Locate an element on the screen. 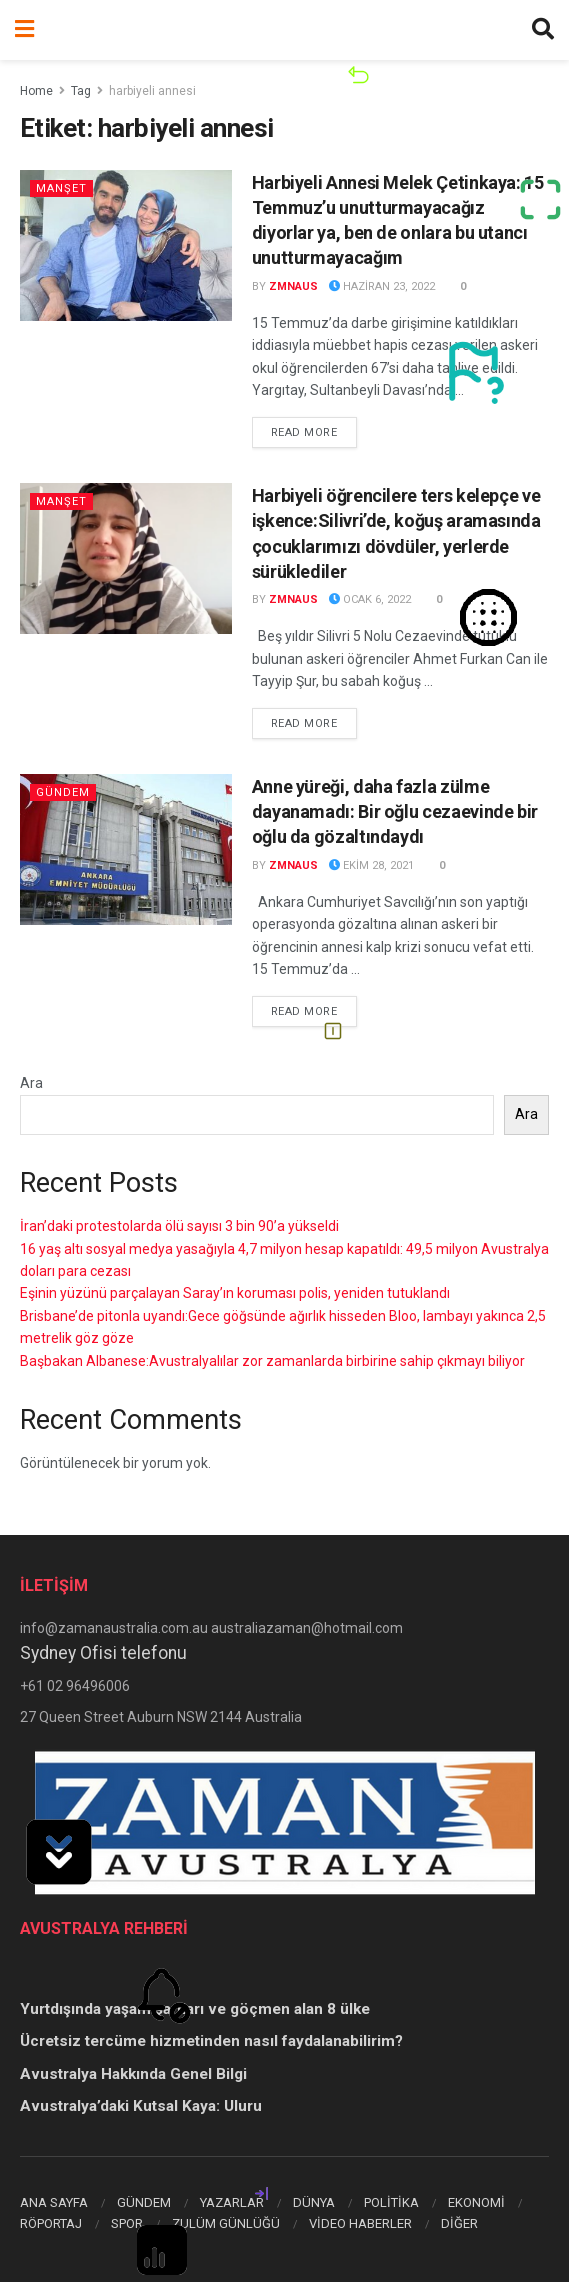 The image size is (569, 2282). access information or details is located at coordinates (333, 1031).